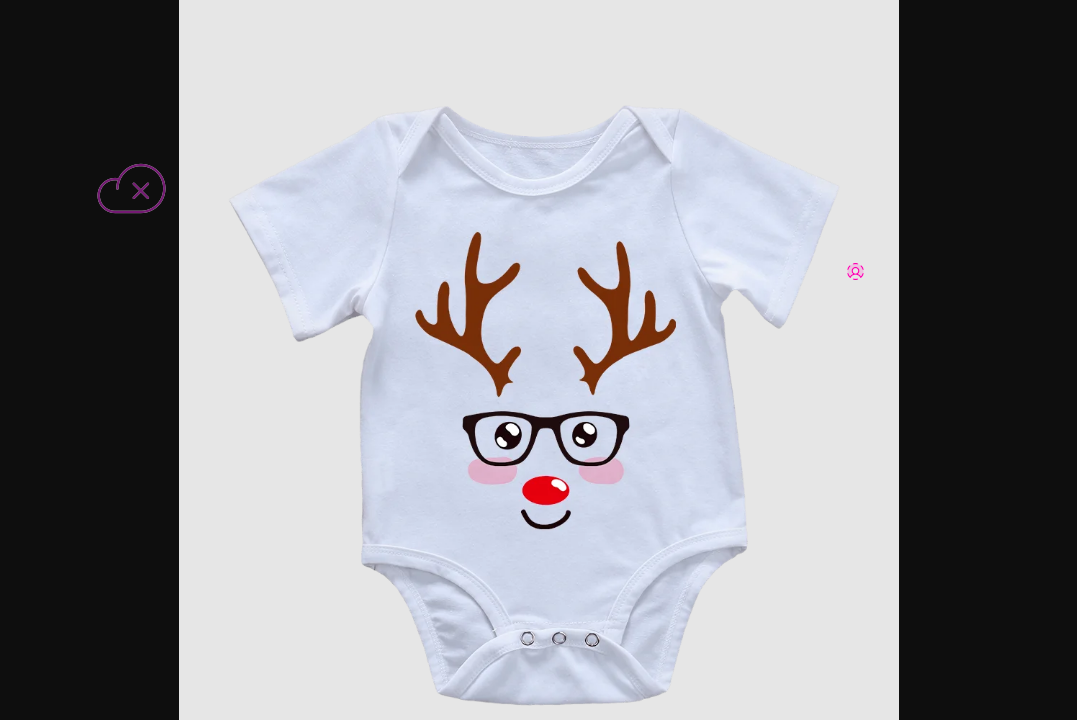  What do you see at coordinates (131, 188) in the screenshot?
I see `disconnect from cloud storage` at bounding box center [131, 188].